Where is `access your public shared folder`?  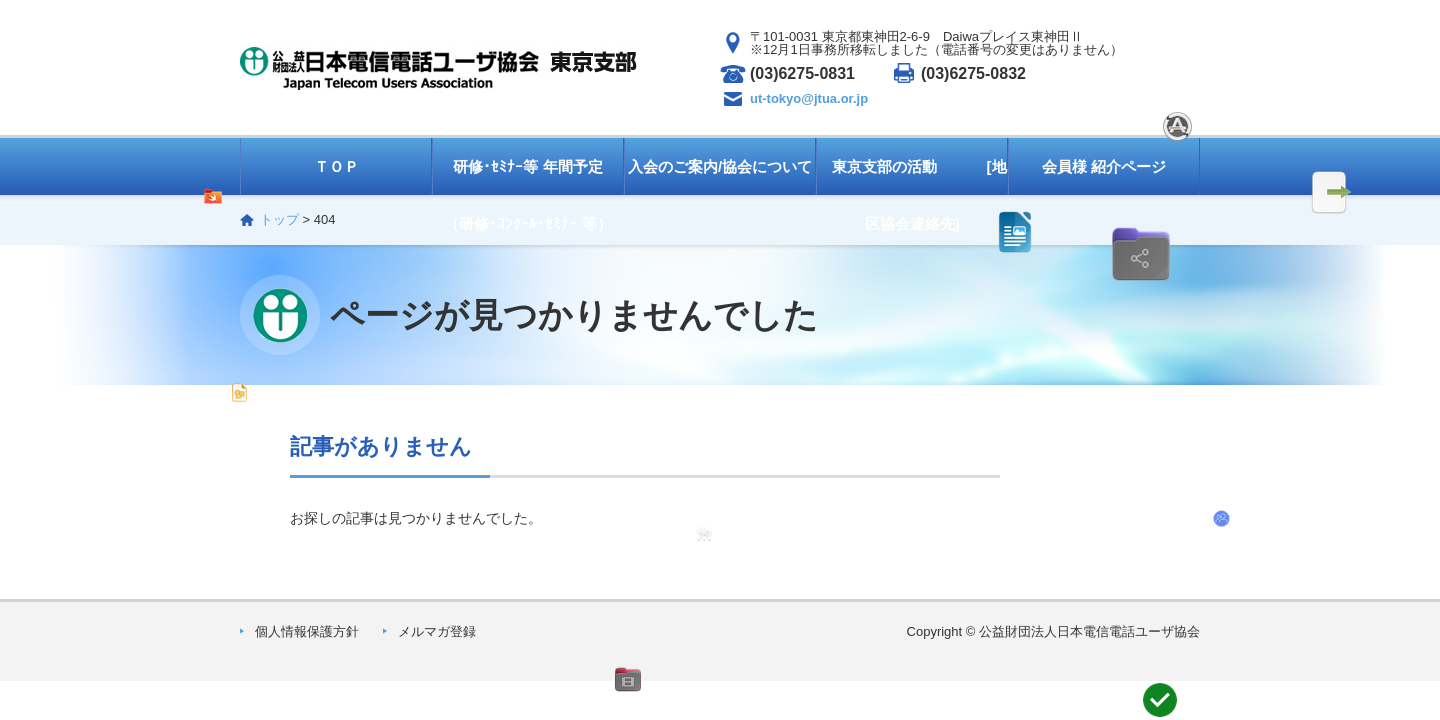
access your public shared folder is located at coordinates (1141, 254).